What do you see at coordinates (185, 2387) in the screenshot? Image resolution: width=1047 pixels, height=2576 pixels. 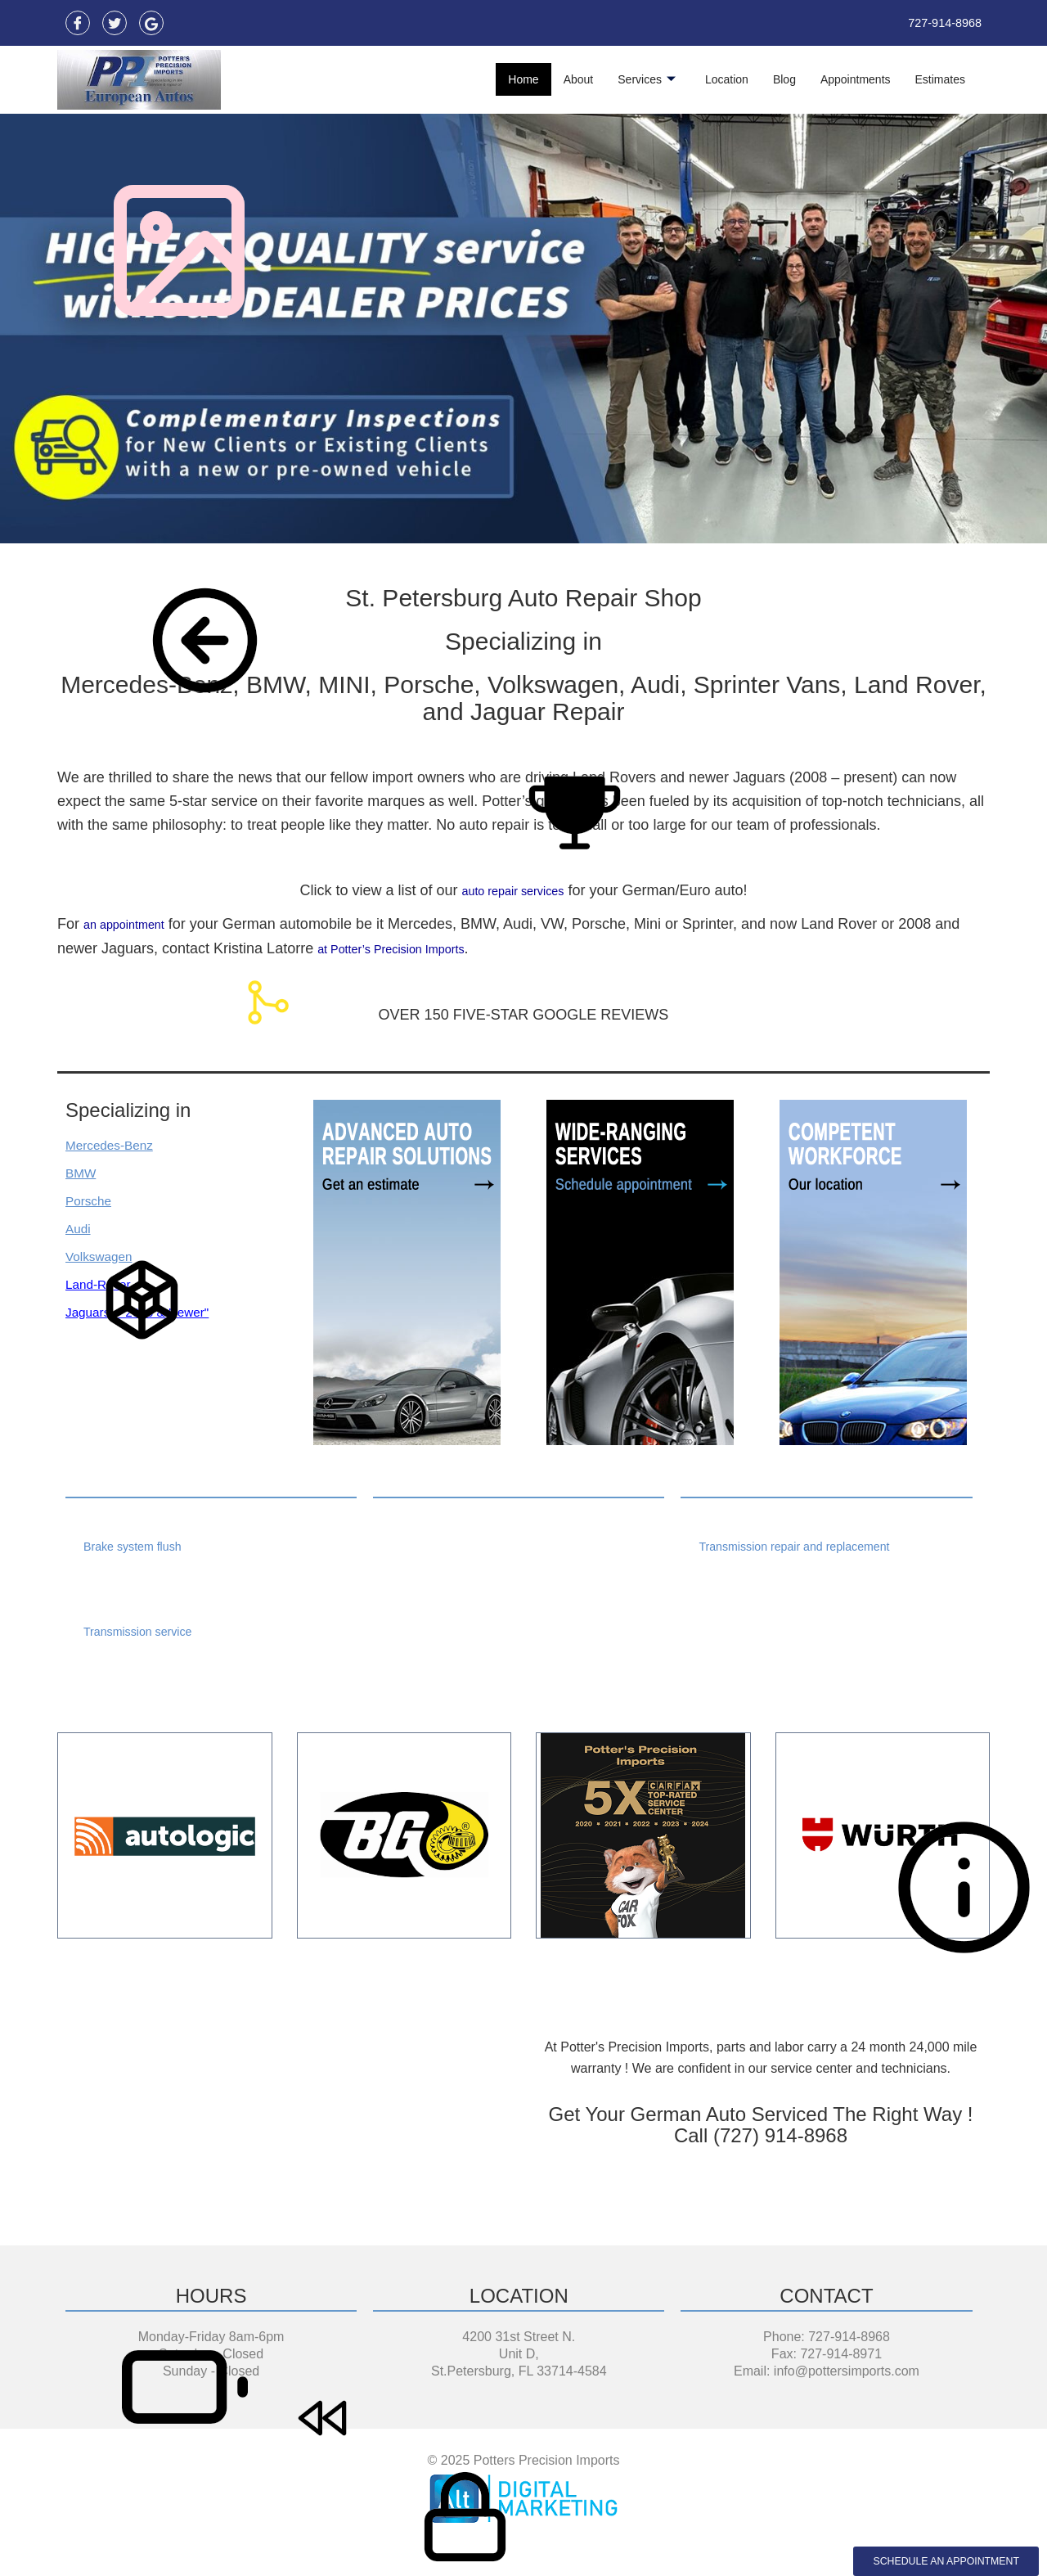 I see `indicates current battery level` at bounding box center [185, 2387].